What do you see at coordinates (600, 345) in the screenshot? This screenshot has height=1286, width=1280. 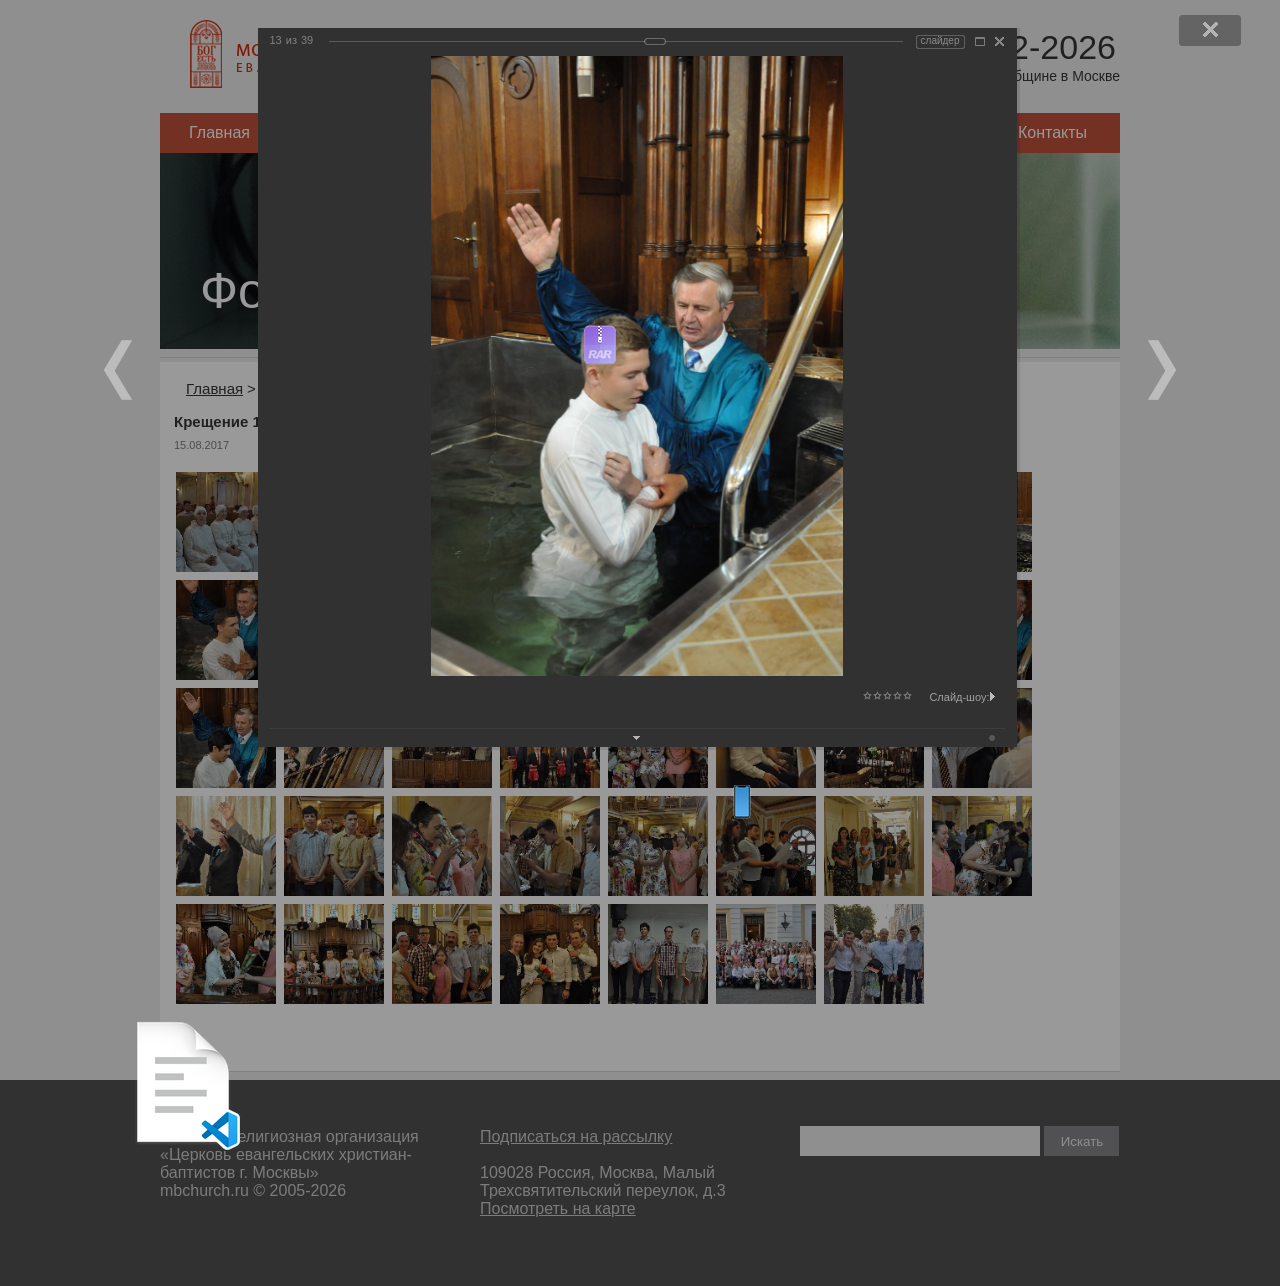 I see `indicates a RAR compressed archive file` at bounding box center [600, 345].